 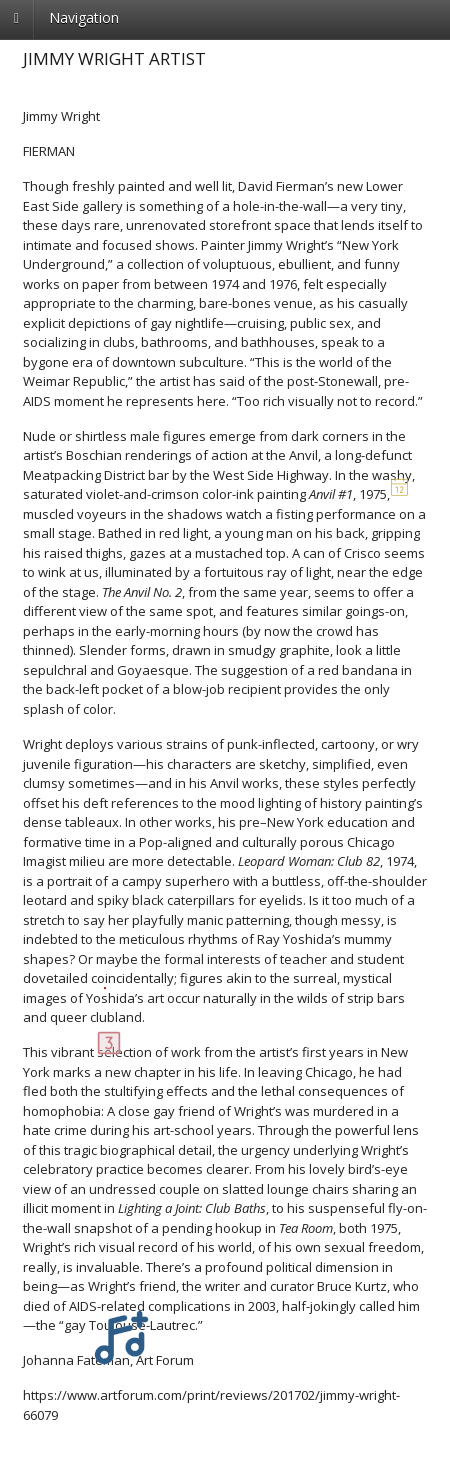 I want to click on view calendar or schedule, so click(x=399, y=487).